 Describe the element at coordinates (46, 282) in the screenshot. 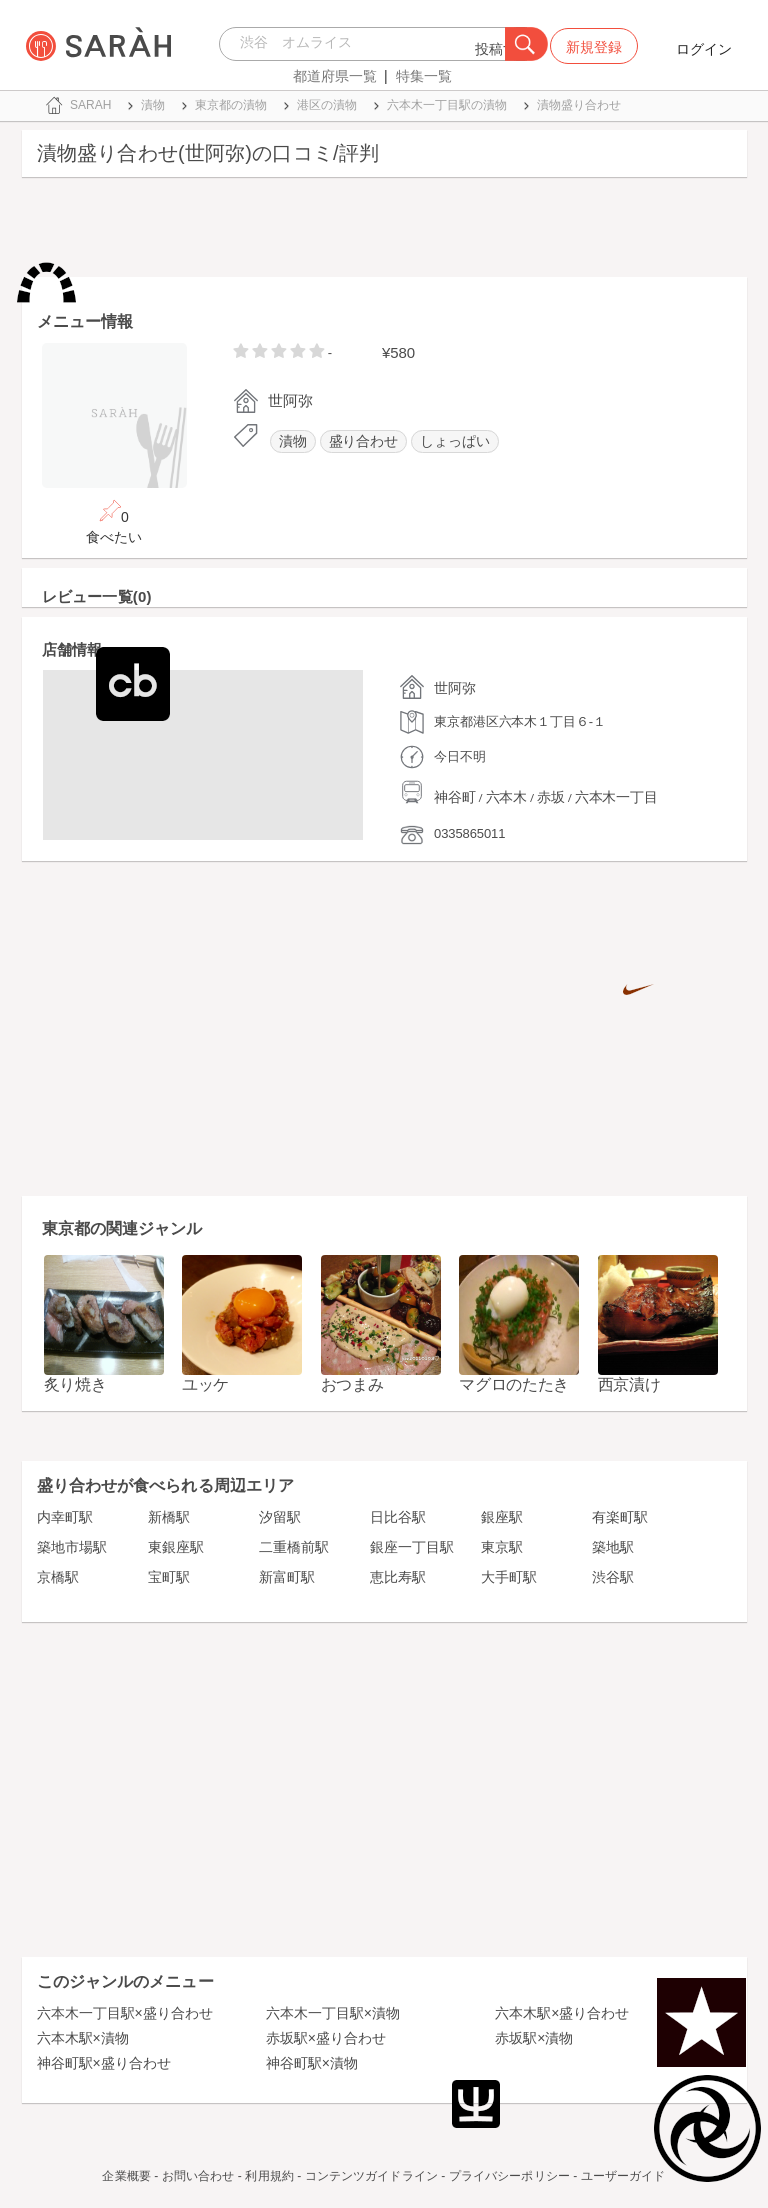

I see `open redmine project management` at that location.